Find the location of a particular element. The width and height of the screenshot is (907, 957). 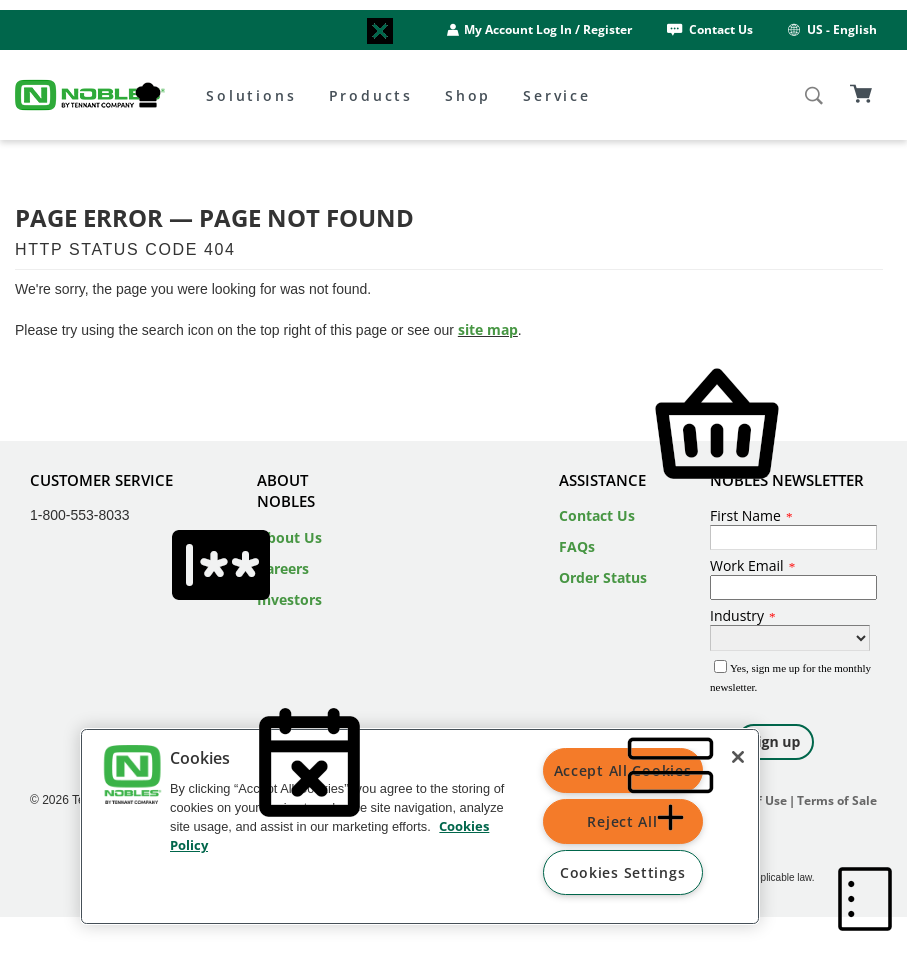

close or dismiss a dialog is located at coordinates (380, 31).